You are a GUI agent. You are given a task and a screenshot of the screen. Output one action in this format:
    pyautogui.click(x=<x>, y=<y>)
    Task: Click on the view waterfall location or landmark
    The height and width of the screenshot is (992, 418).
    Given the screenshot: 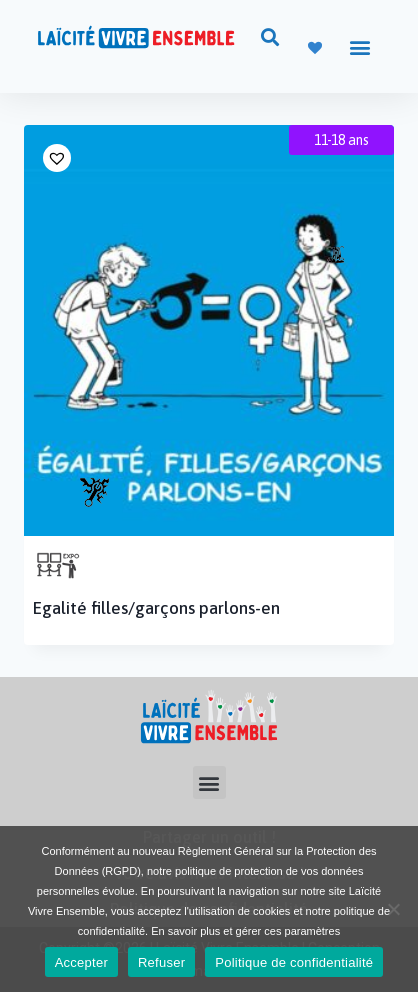 What is the action you would take?
    pyautogui.click(x=335, y=254)
    